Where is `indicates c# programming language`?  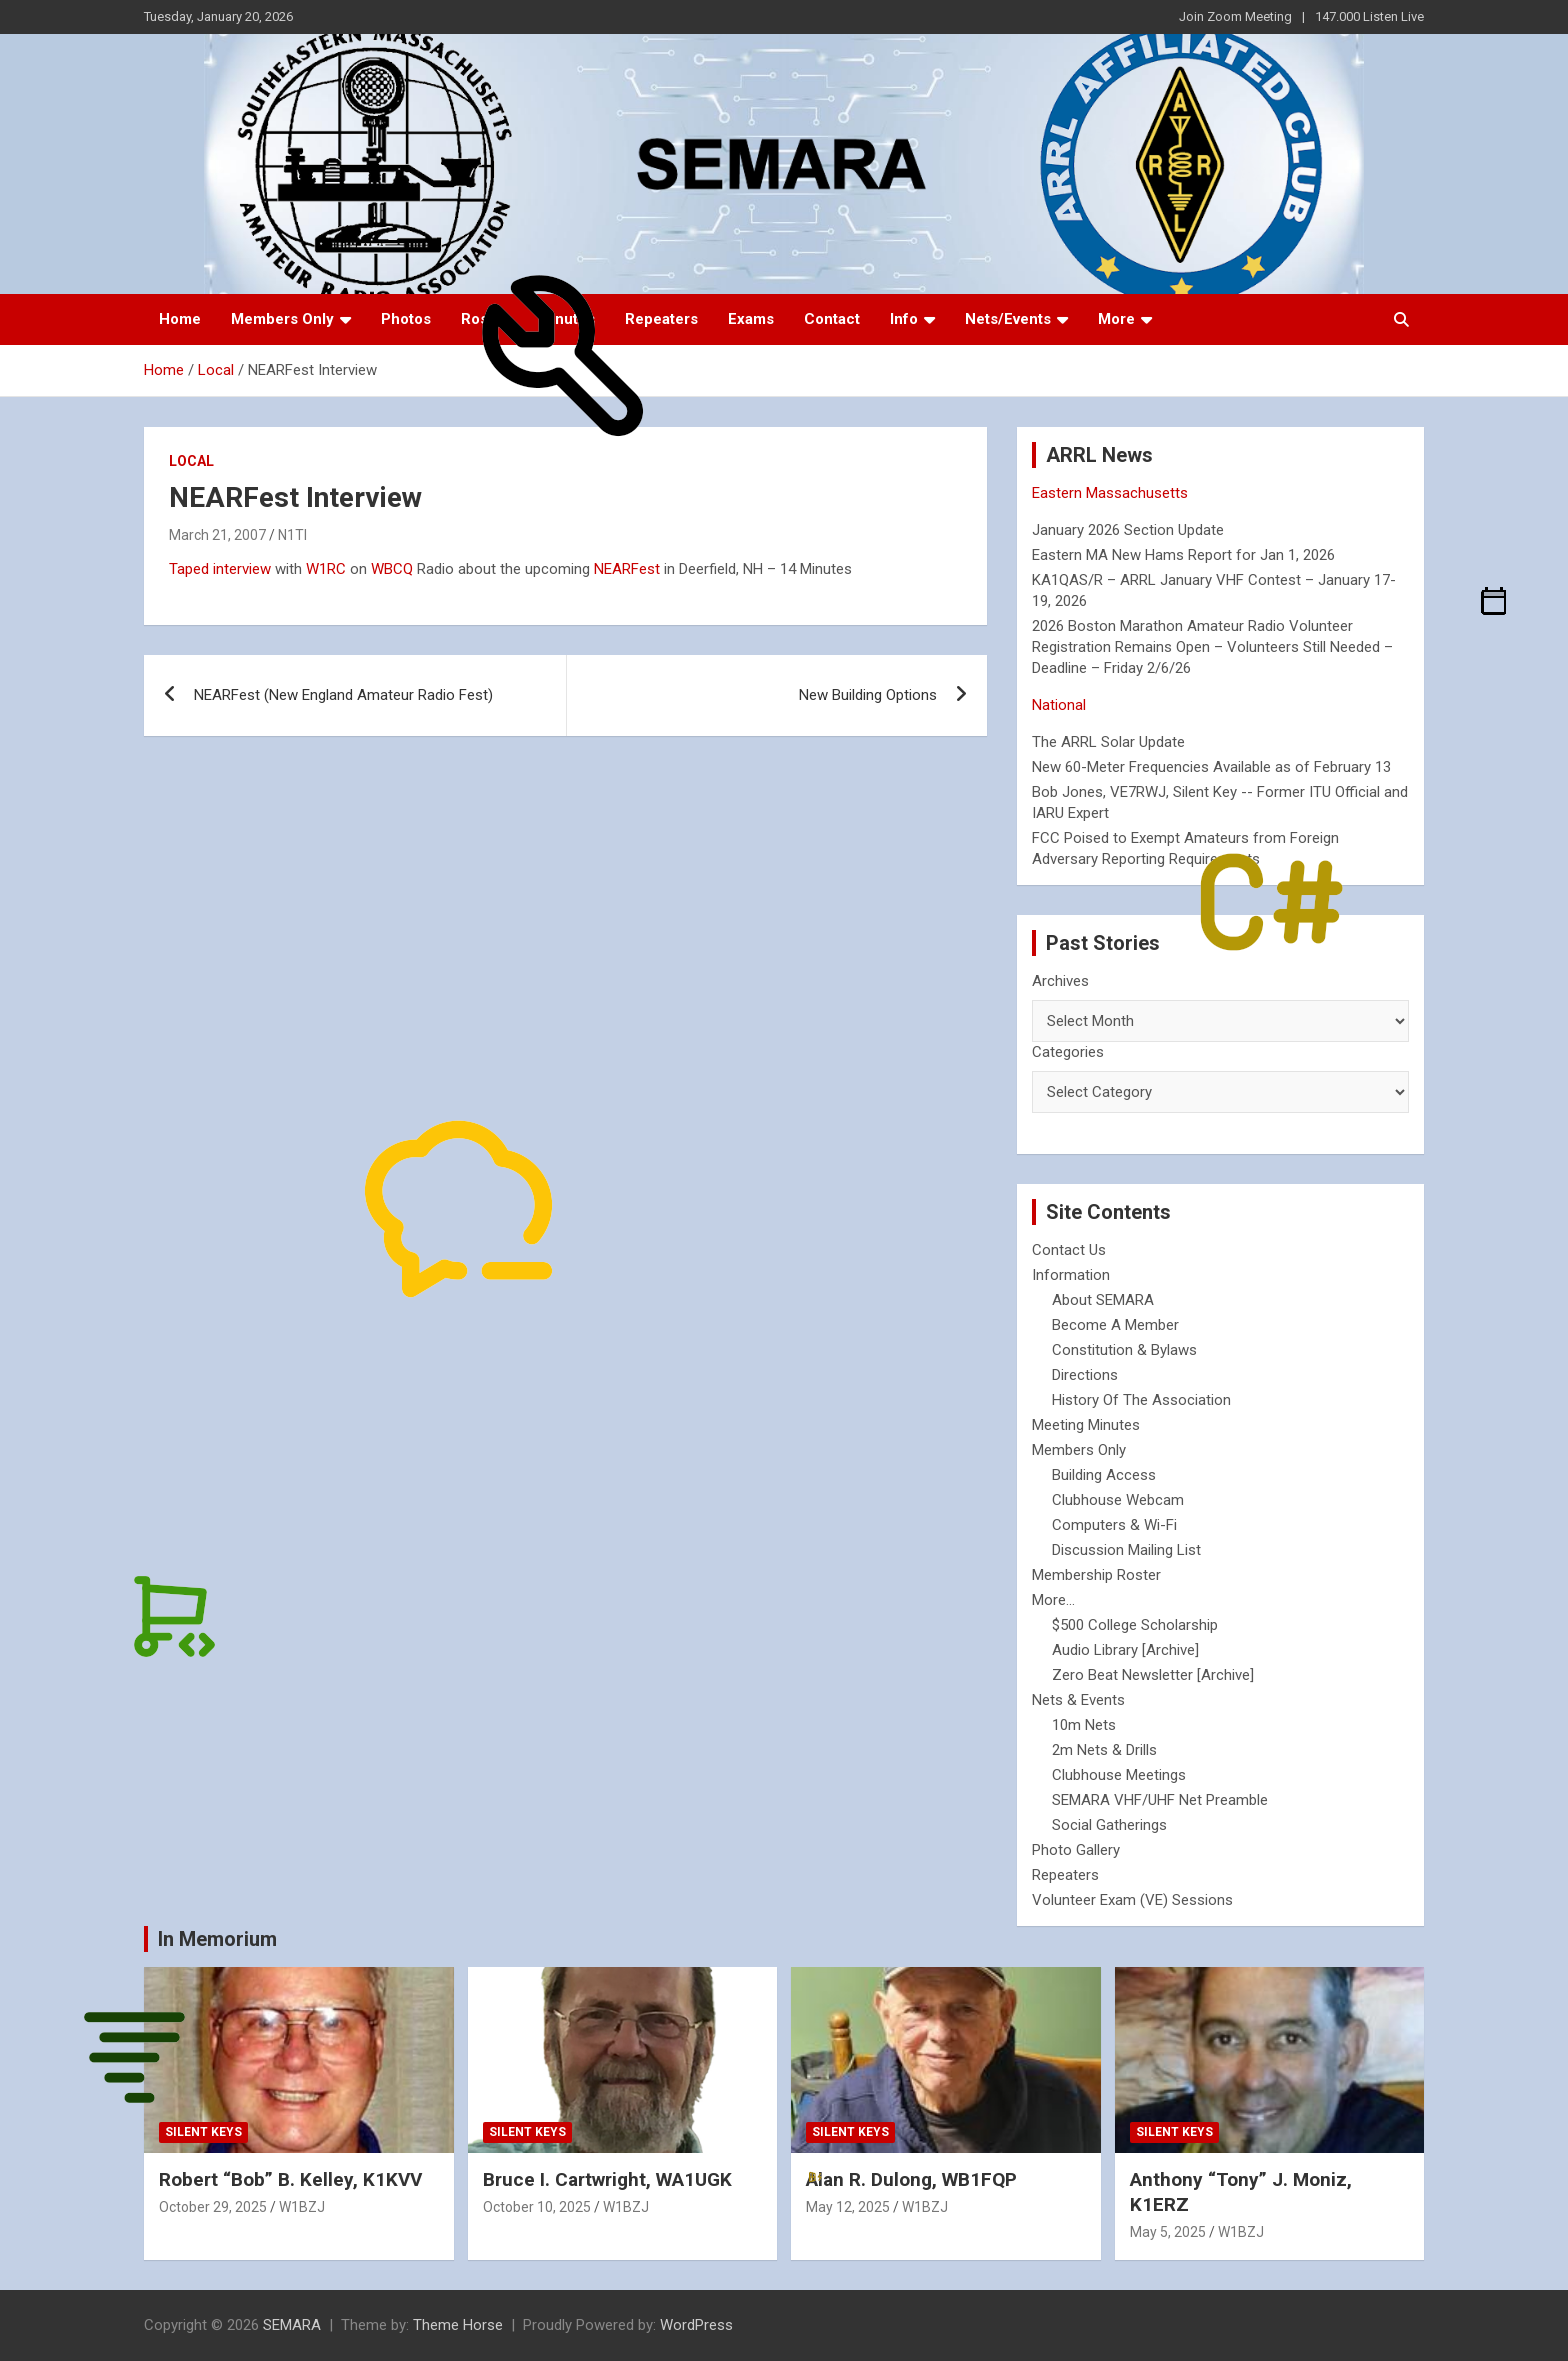 indicates c# programming language is located at coordinates (1270, 902).